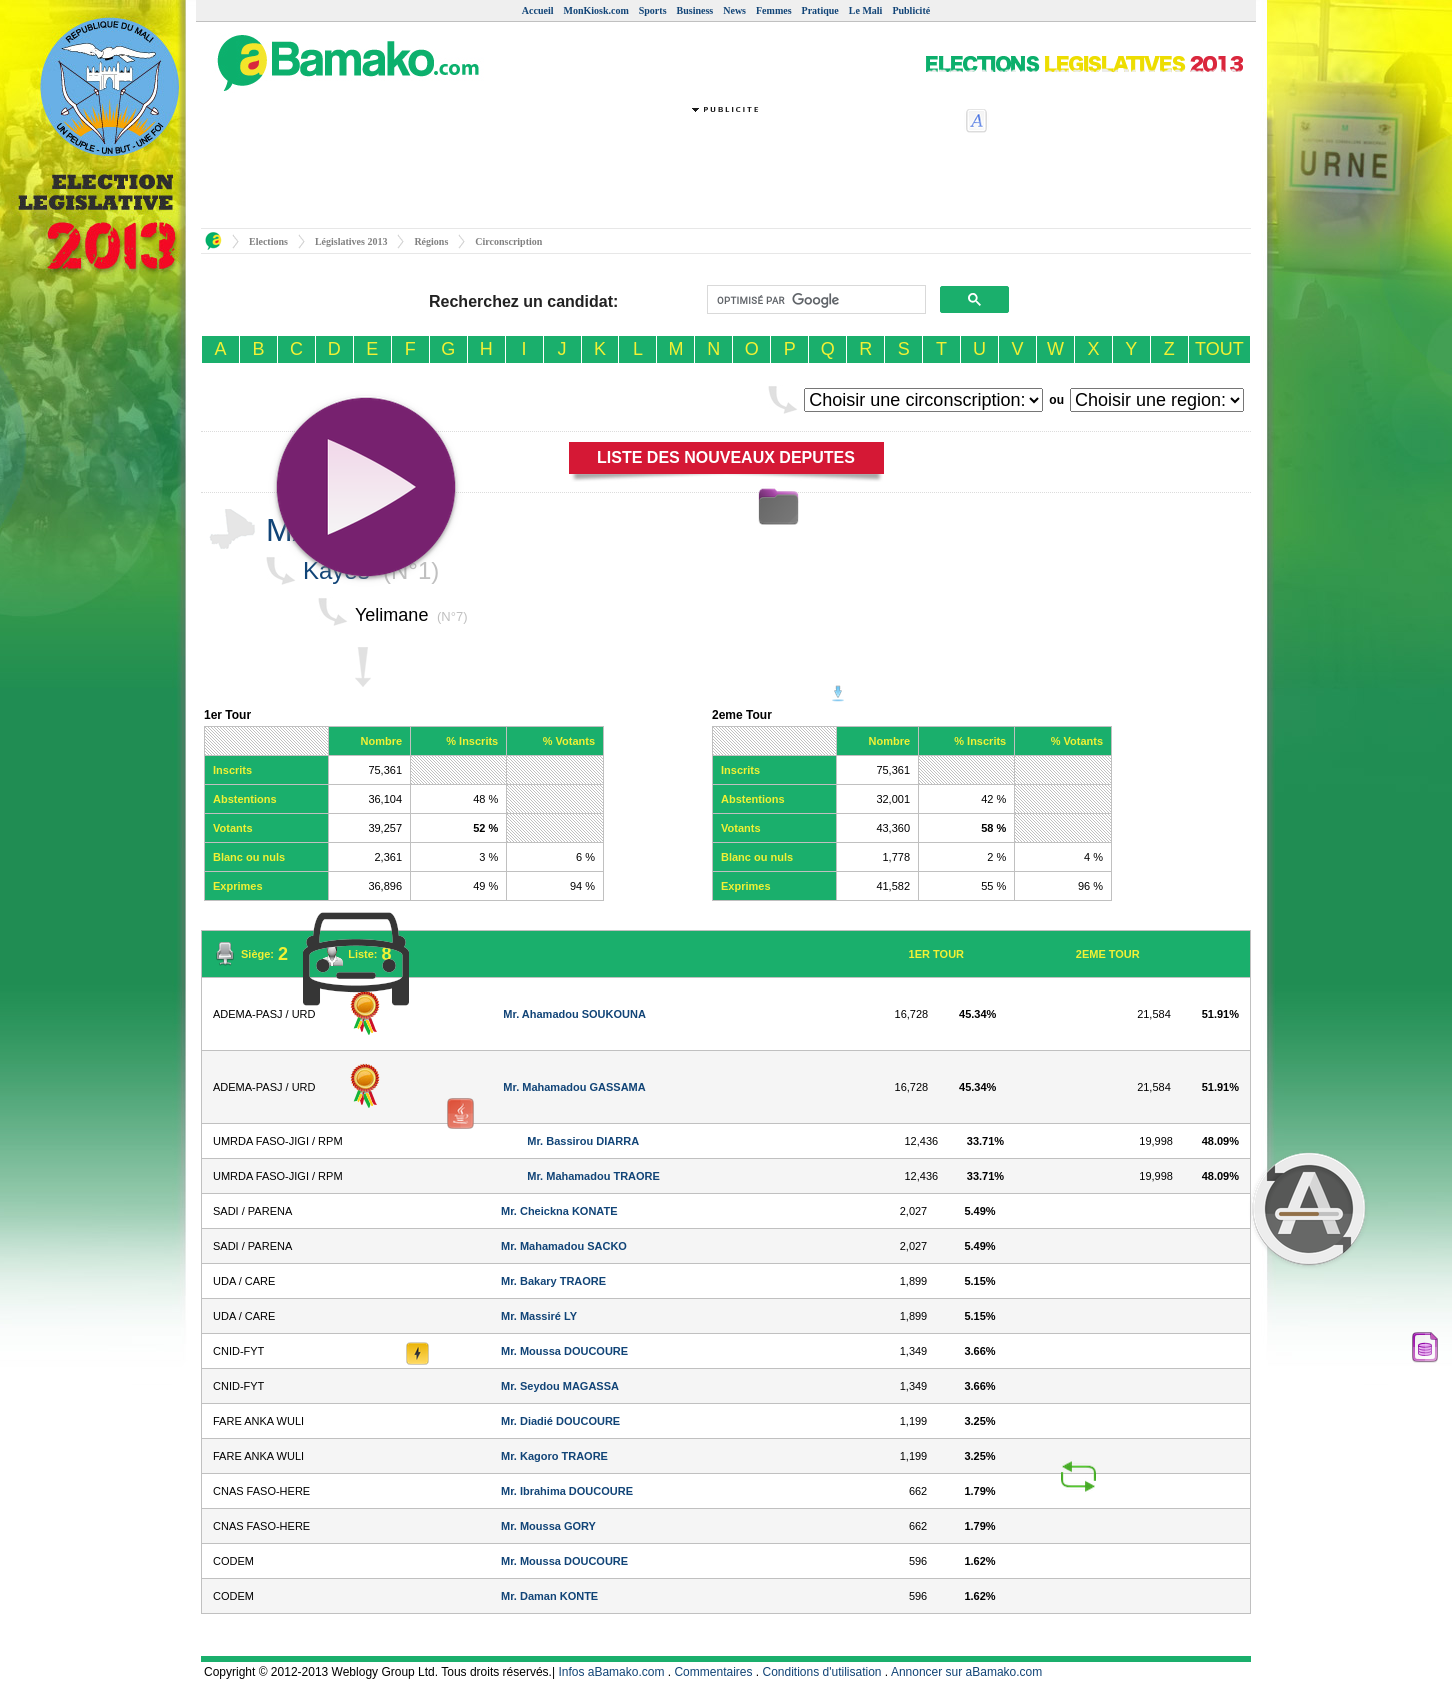 The height and width of the screenshot is (1692, 1452). I want to click on indicates video content or media files, so click(366, 487).